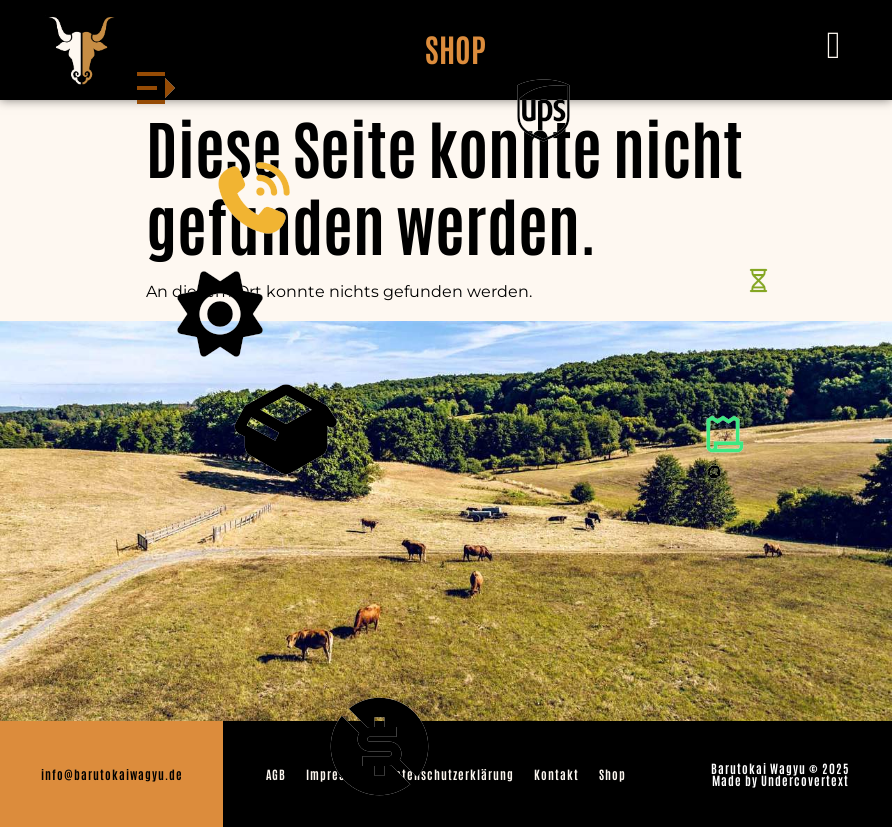 The height and width of the screenshot is (827, 892). What do you see at coordinates (379, 746) in the screenshot?
I see `indicates non-commercial creative commons license` at bounding box center [379, 746].